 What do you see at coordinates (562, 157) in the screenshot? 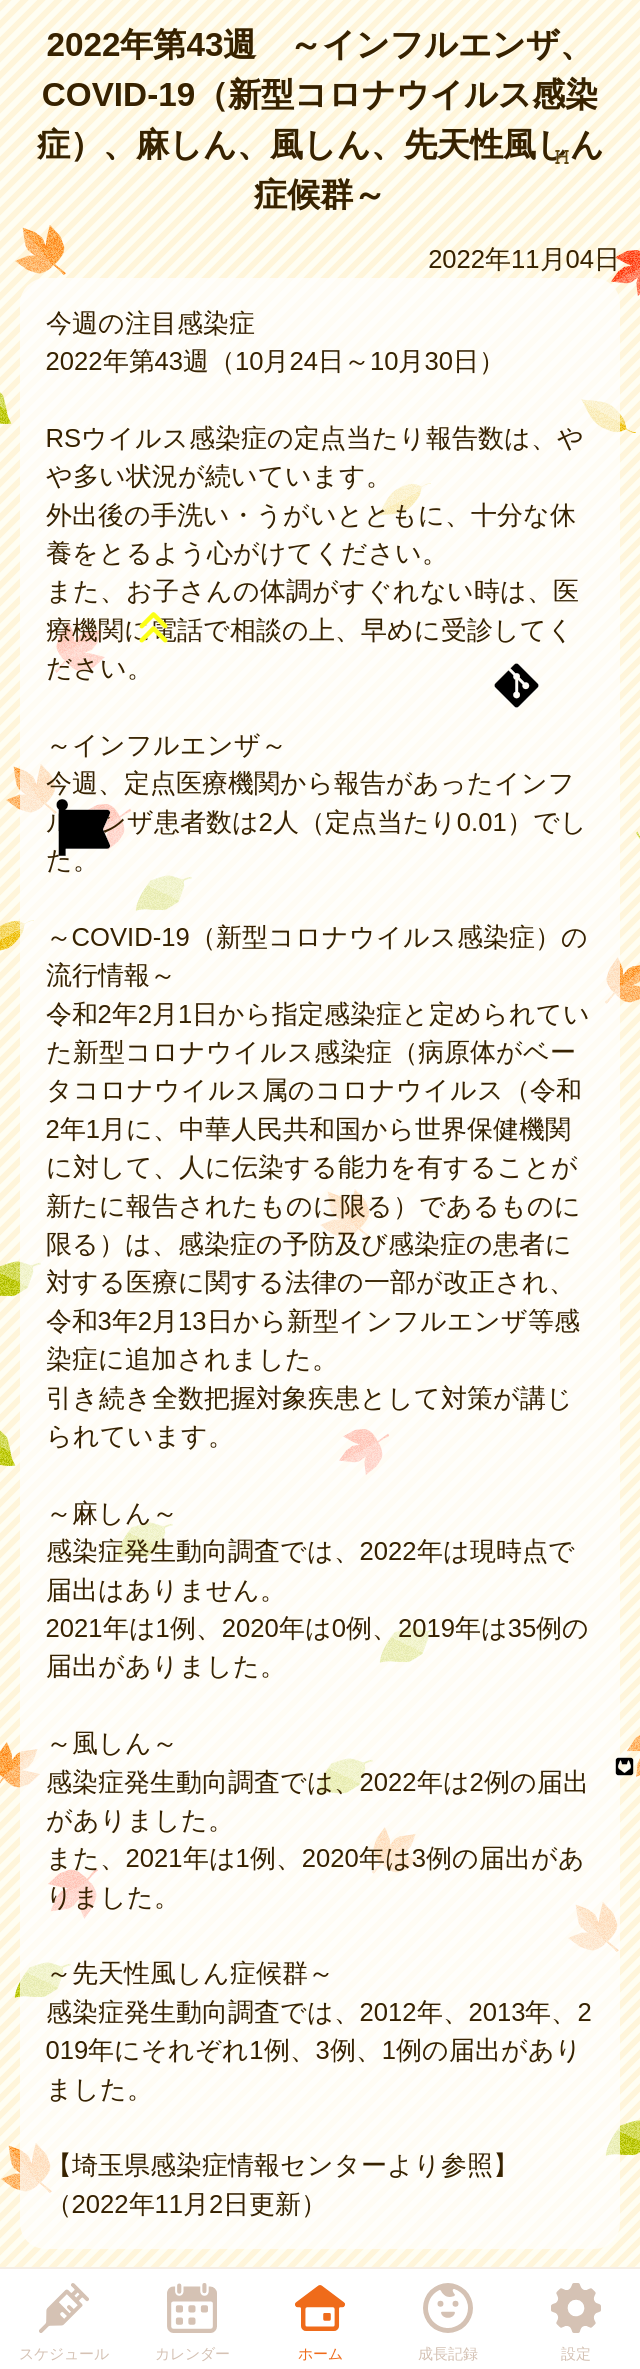
I see `insert a heading or header text` at bounding box center [562, 157].